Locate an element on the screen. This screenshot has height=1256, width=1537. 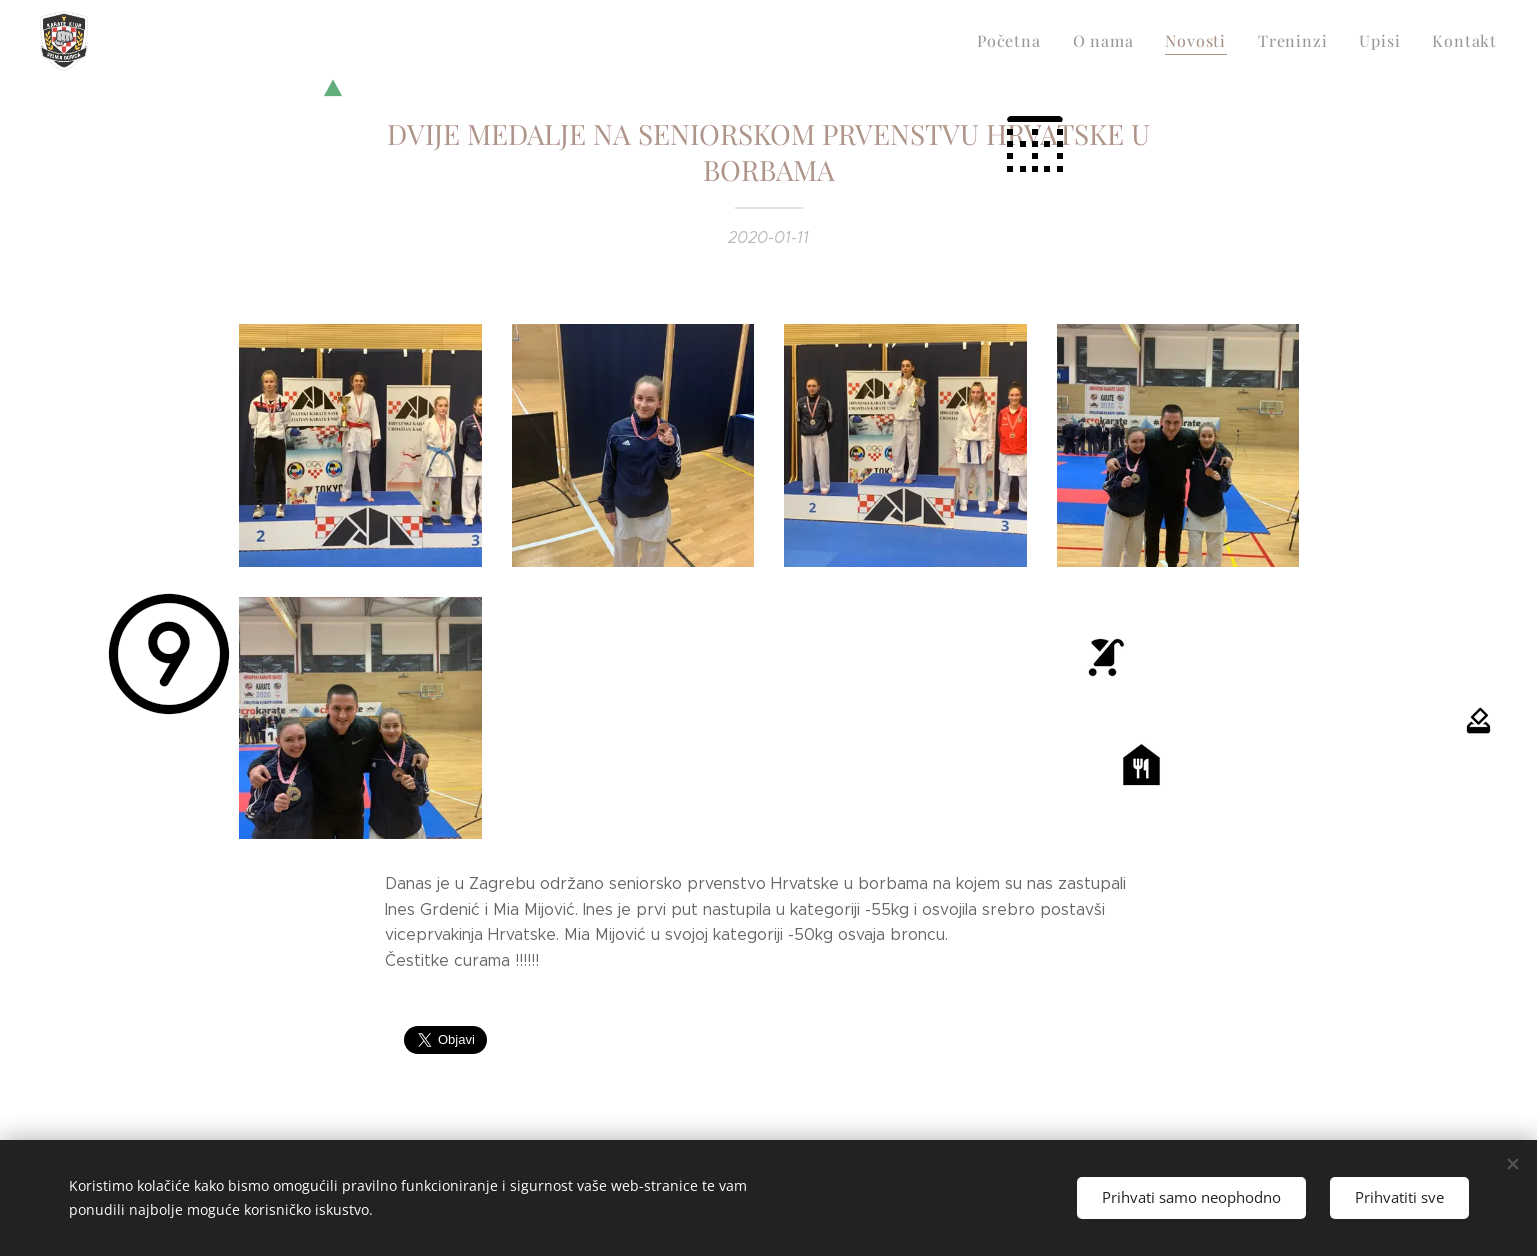
find nearby food banks or food assistance locations is located at coordinates (1141, 764).